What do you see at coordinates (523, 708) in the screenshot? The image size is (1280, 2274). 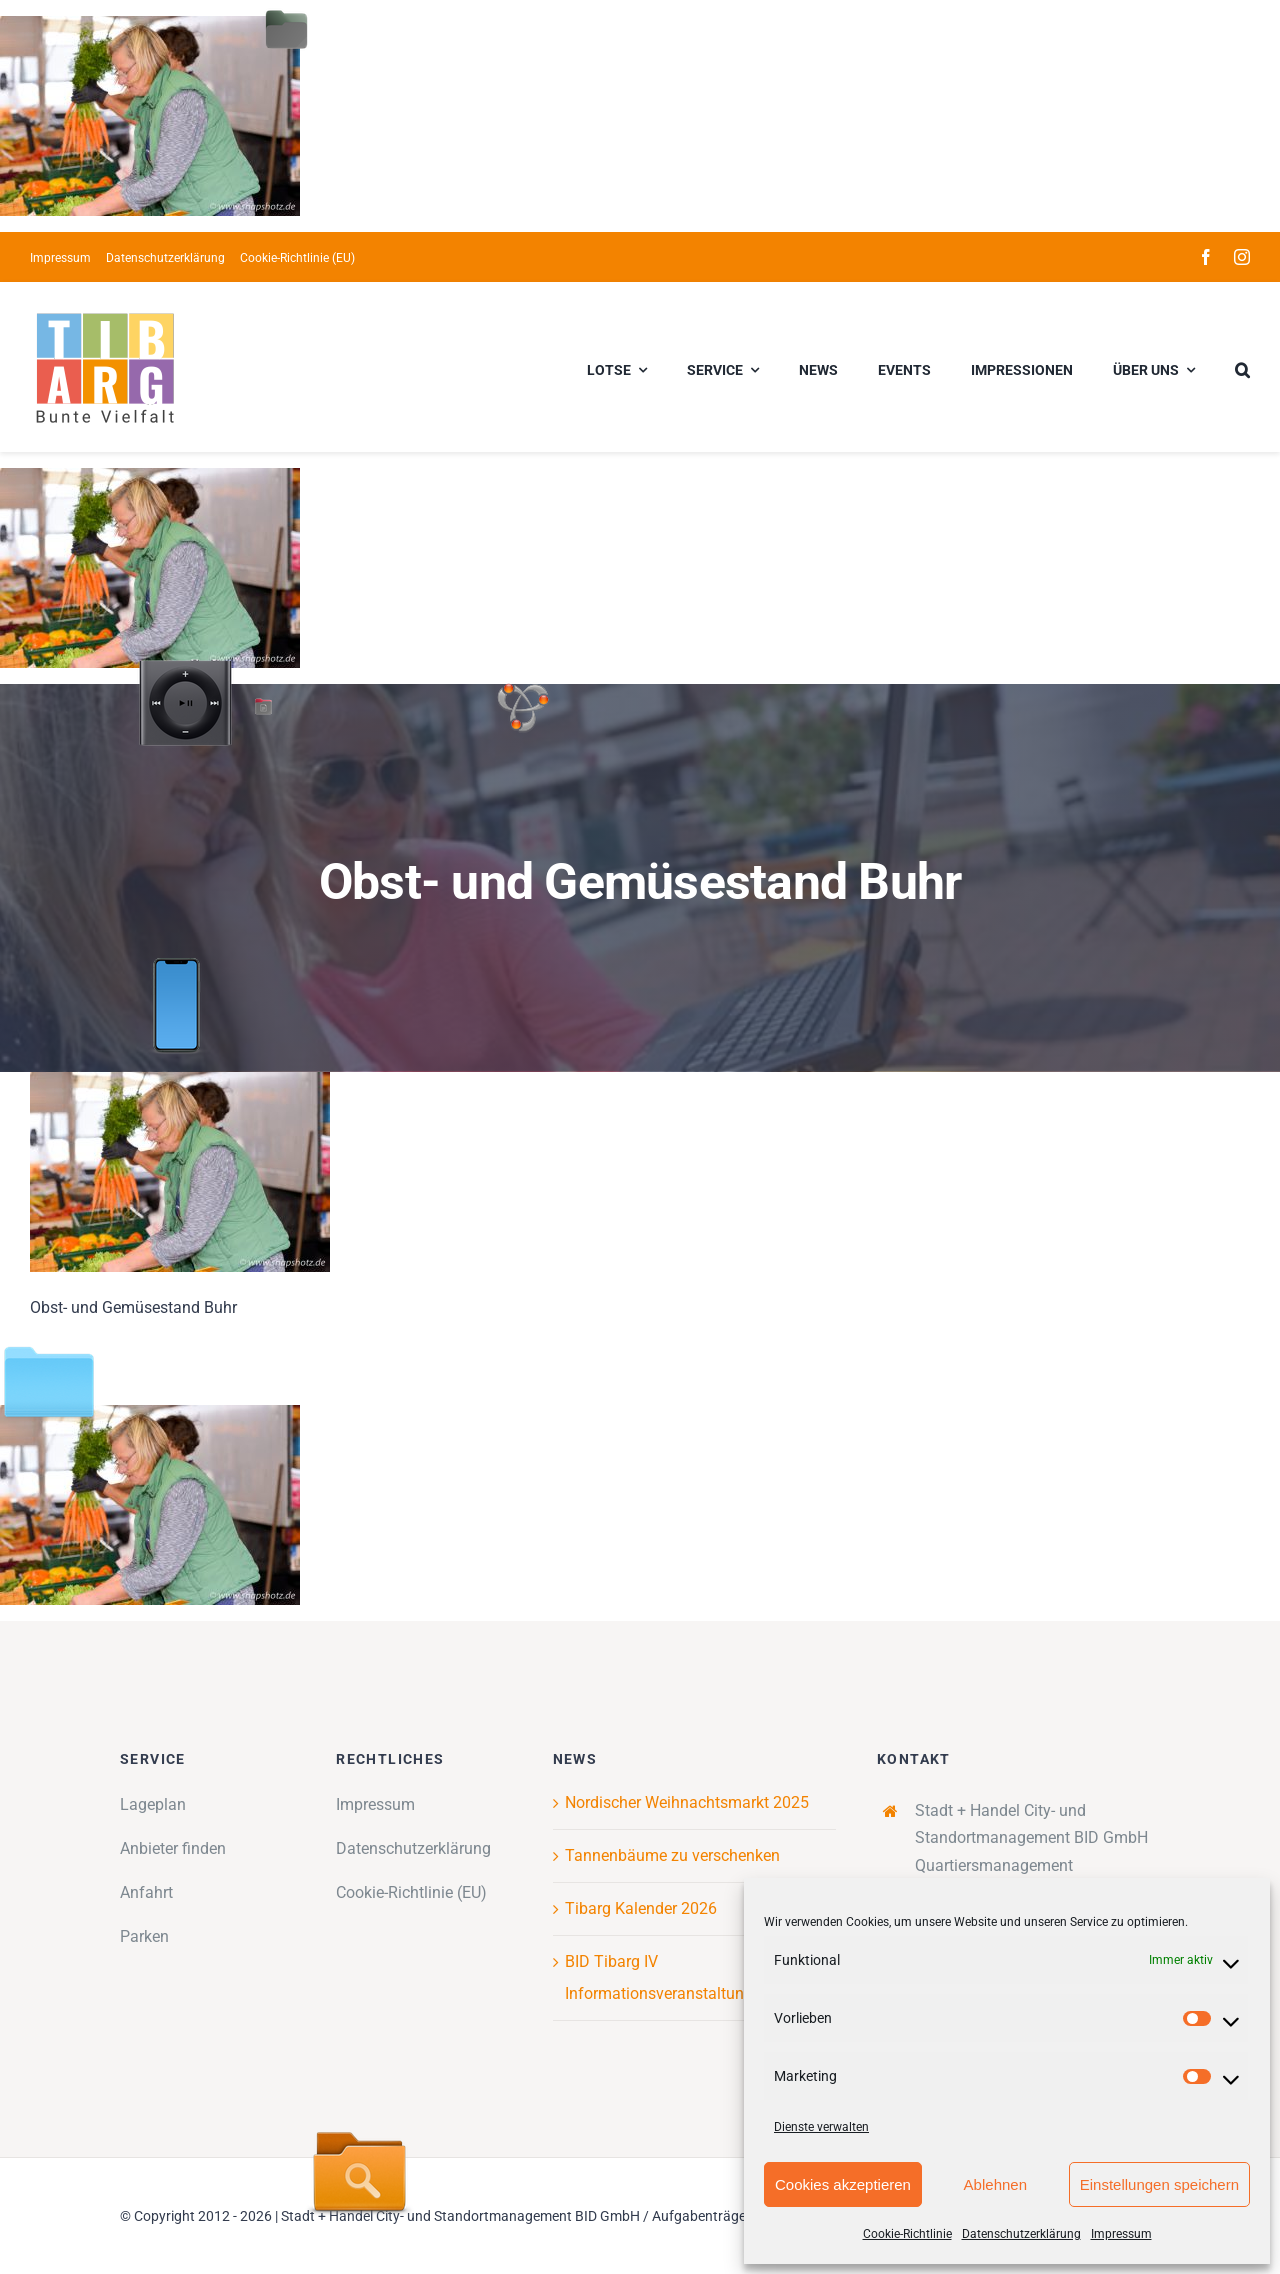 I see `access bonjour network discovery settings` at bounding box center [523, 708].